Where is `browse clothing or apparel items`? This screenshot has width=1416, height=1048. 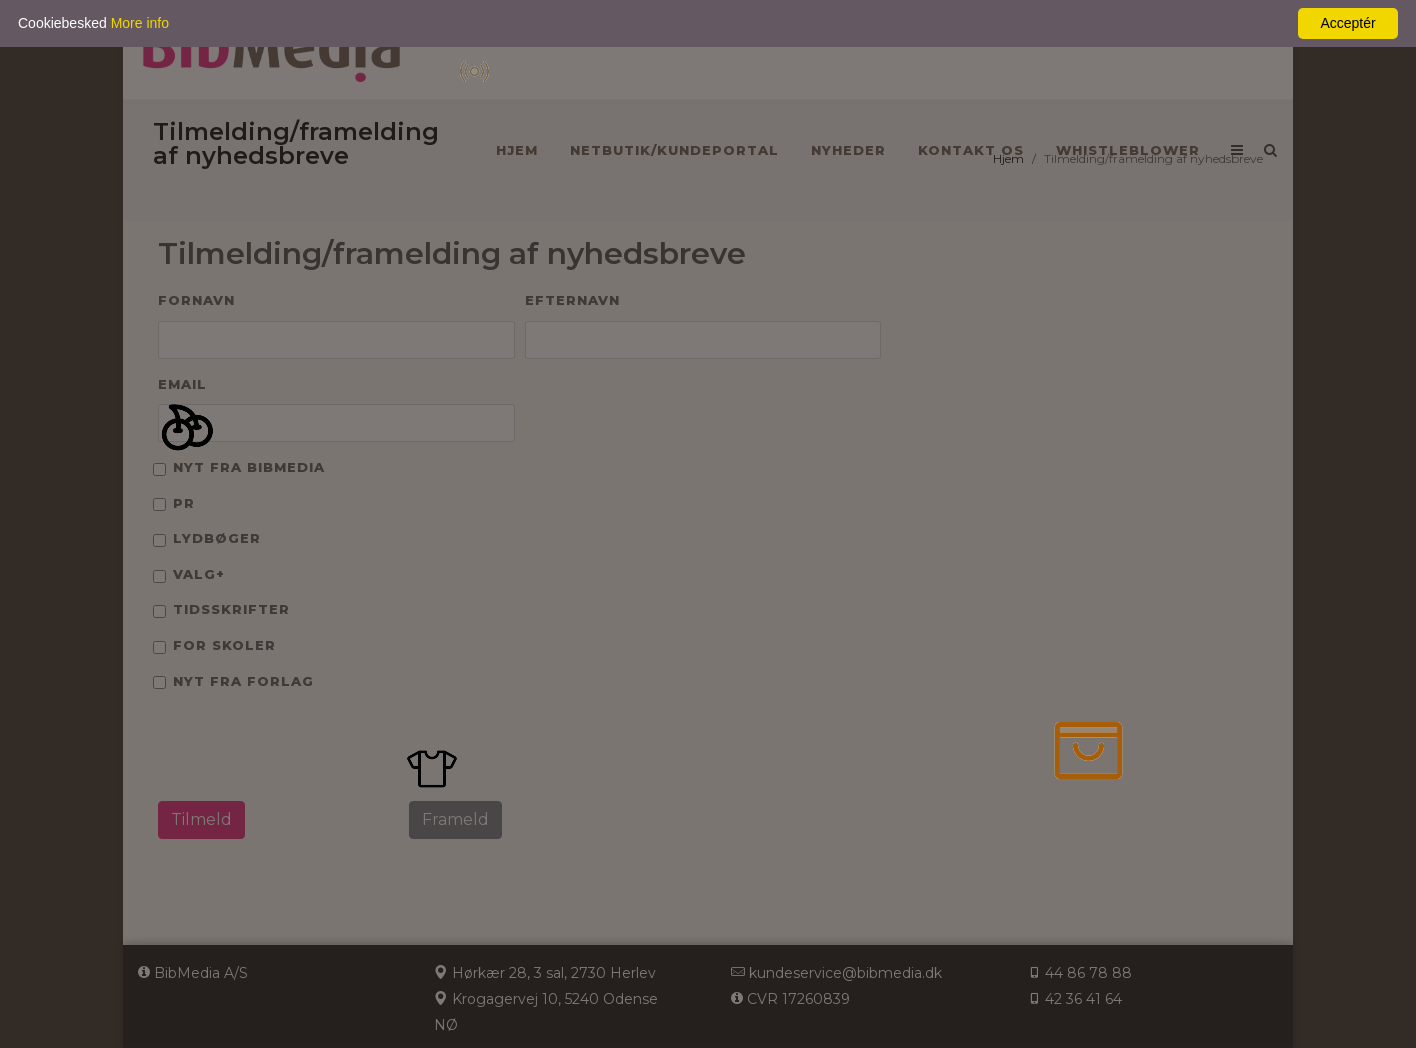
browse clothing or apparel items is located at coordinates (432, 769).